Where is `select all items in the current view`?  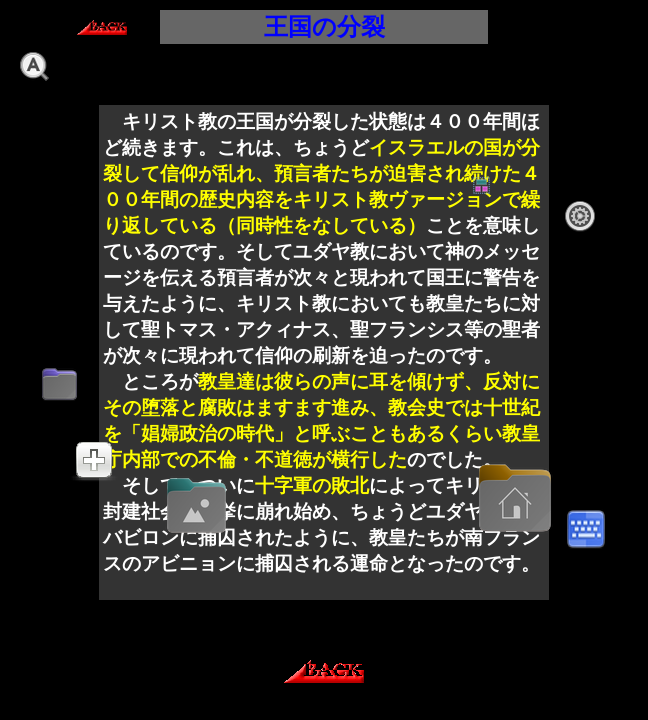
select all items in the current view is located at coordinates (481, 185).